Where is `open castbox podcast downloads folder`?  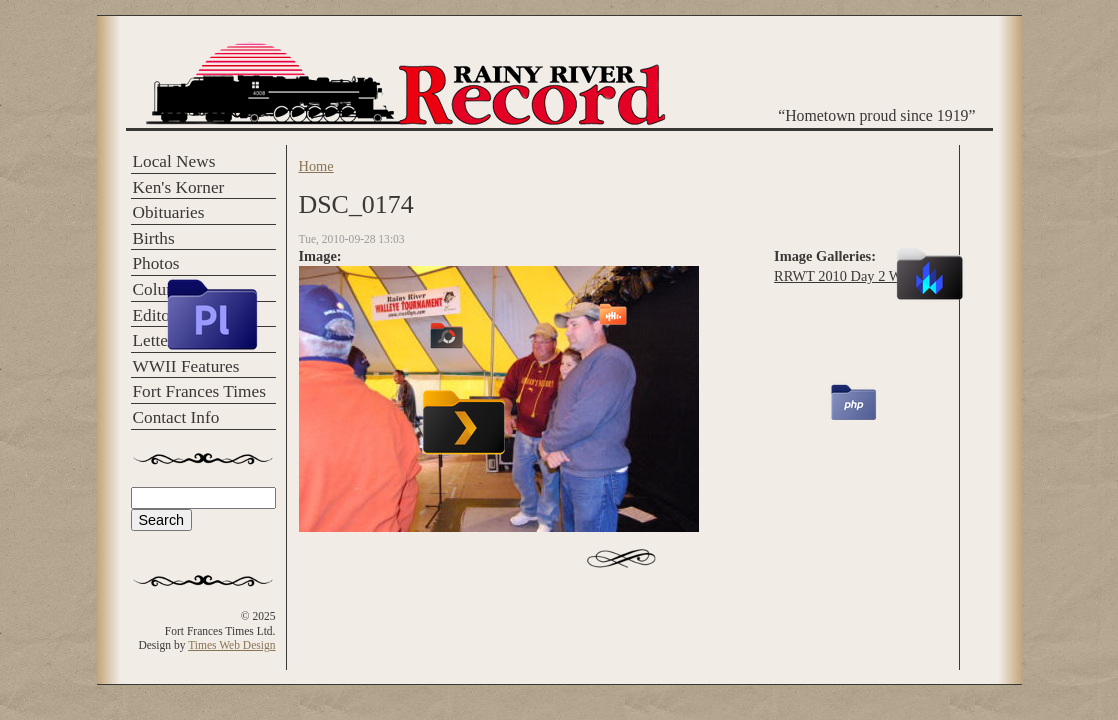 open castbox podcast downloads folder is located at coordinates (613, 315).